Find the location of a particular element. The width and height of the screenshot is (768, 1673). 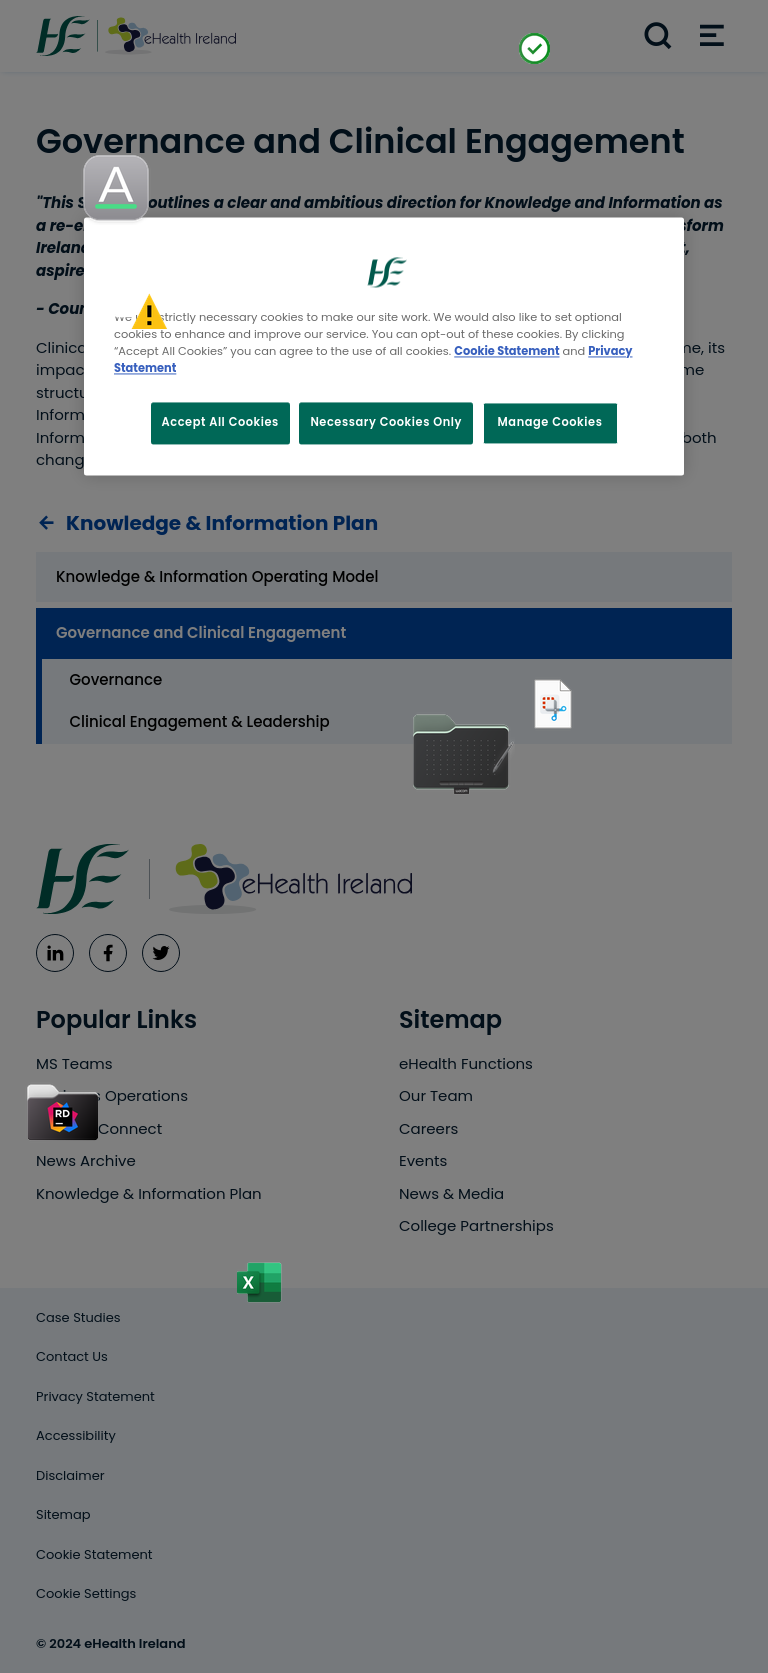

create a new screen snip or screenshot is located at coordinates (553, 704).